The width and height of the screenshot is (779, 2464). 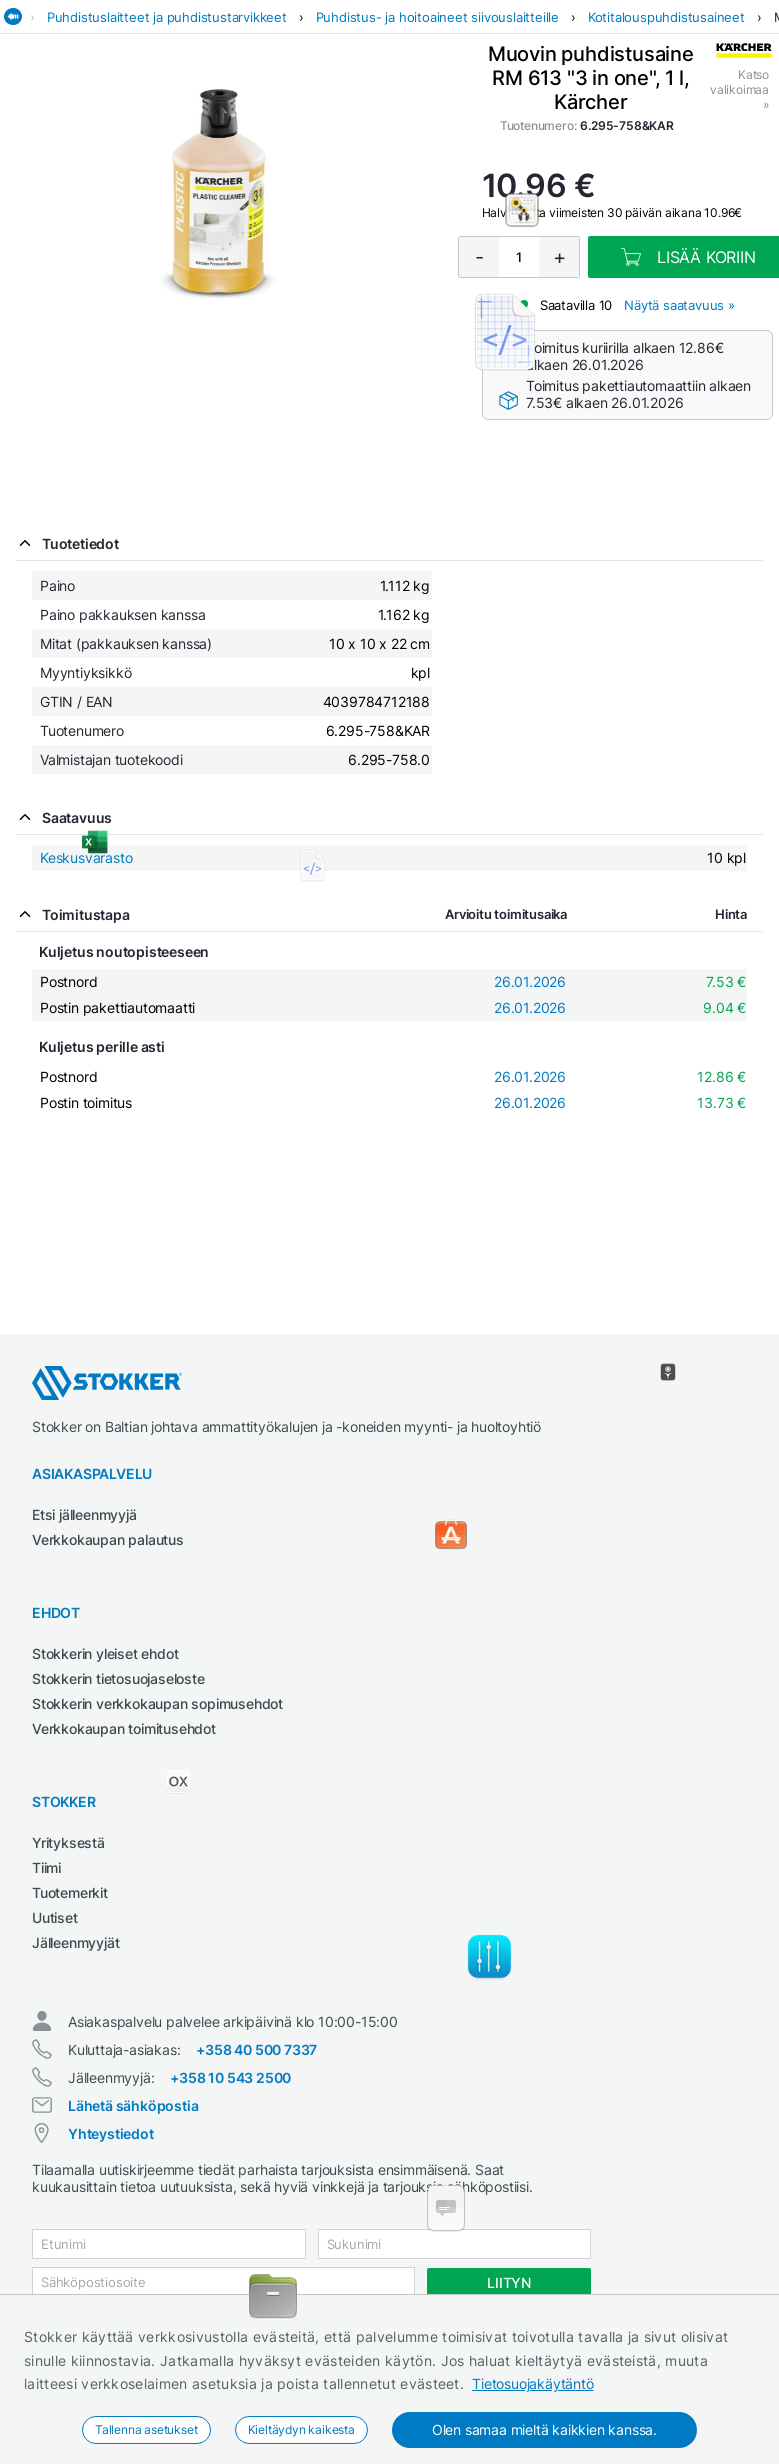 What do you see at coordinates (451, 1535) in the screenshot?
I see `open ubuntu software center` at bounding box center [451, 1535].